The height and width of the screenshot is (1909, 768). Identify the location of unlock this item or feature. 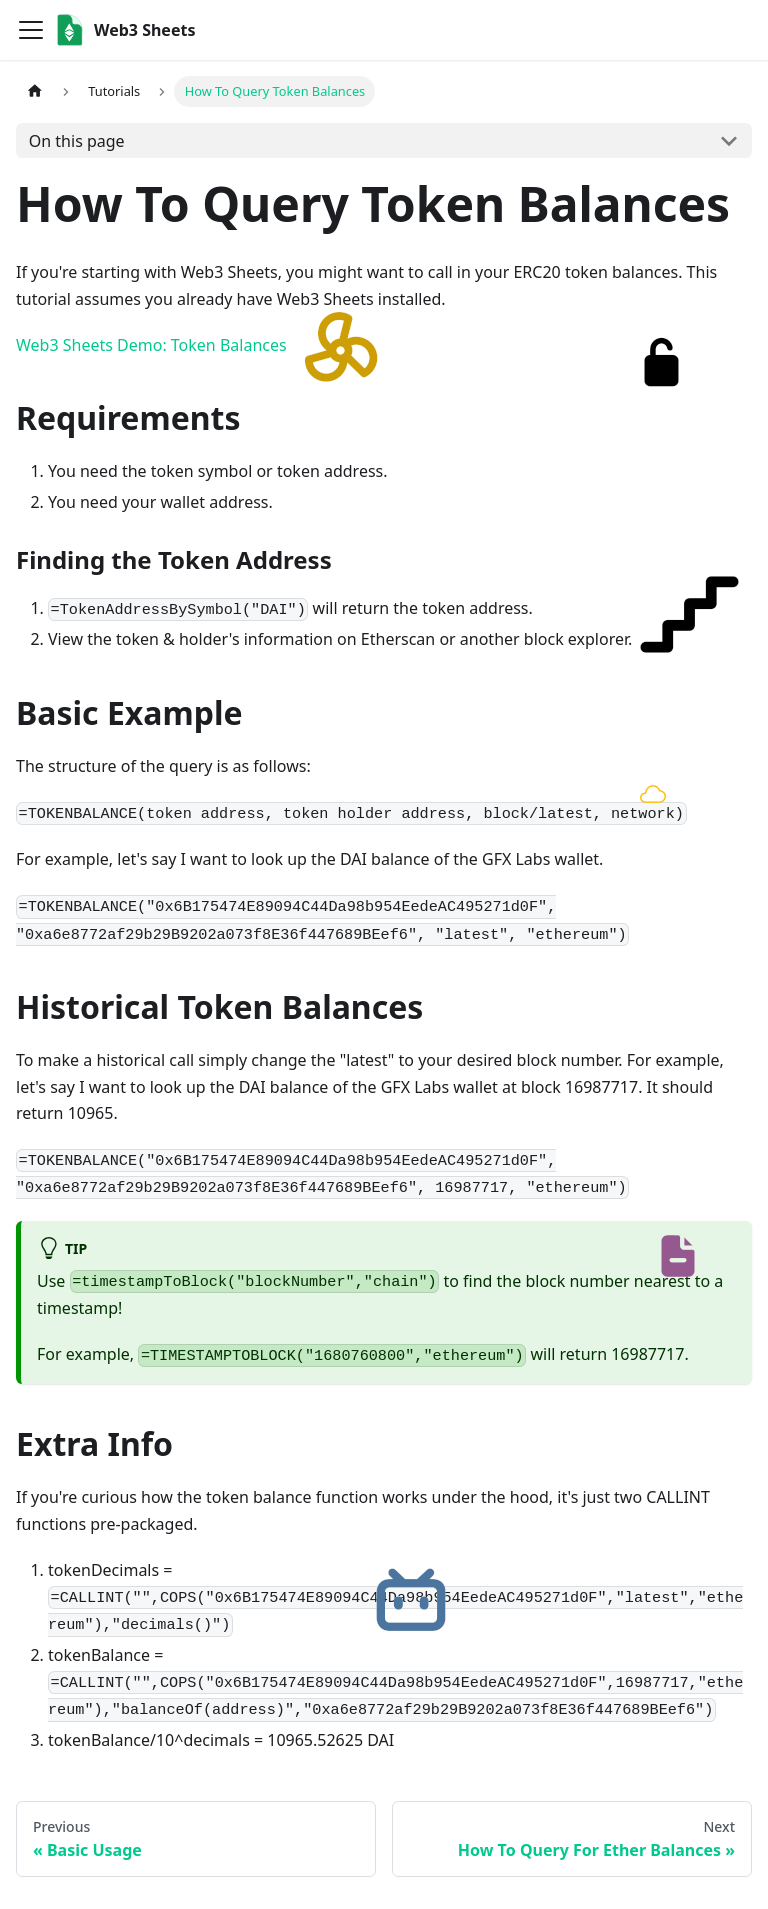
(661, 363).